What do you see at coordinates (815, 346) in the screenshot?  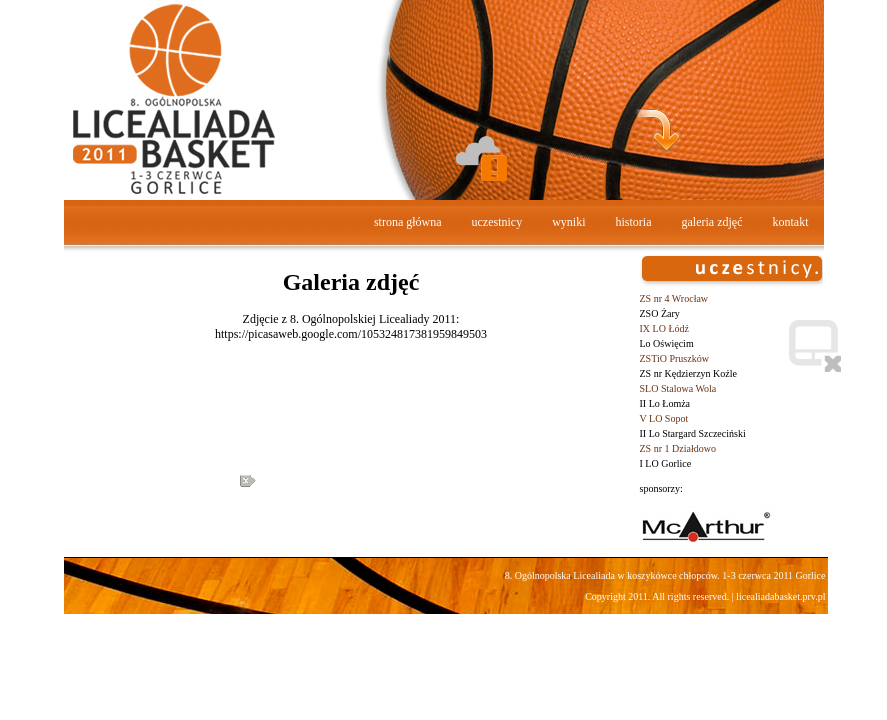 I see `touchpad is currently disabled` at bounding box center [815, 346].